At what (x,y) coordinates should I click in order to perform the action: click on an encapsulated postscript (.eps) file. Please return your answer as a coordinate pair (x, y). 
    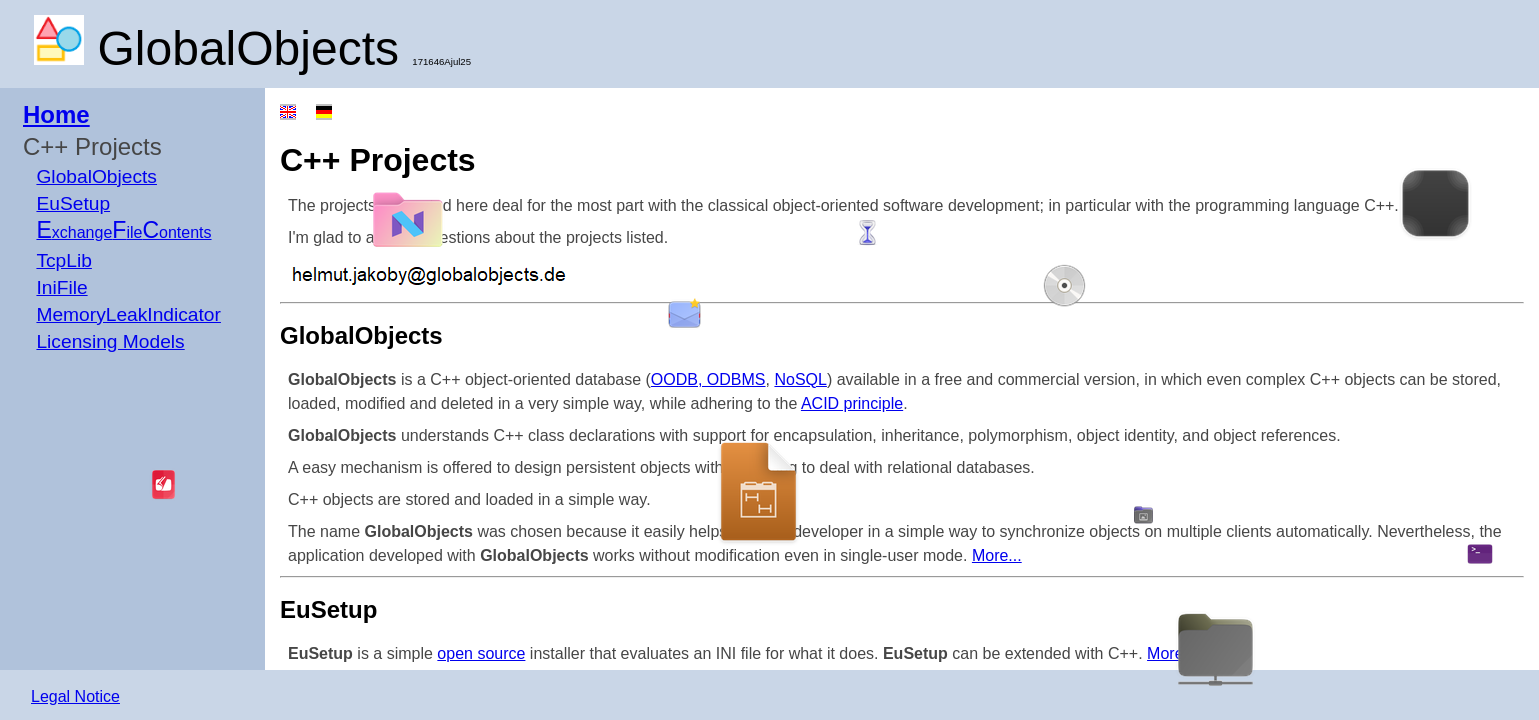
    Looking at the image, I should click on (163, 484).